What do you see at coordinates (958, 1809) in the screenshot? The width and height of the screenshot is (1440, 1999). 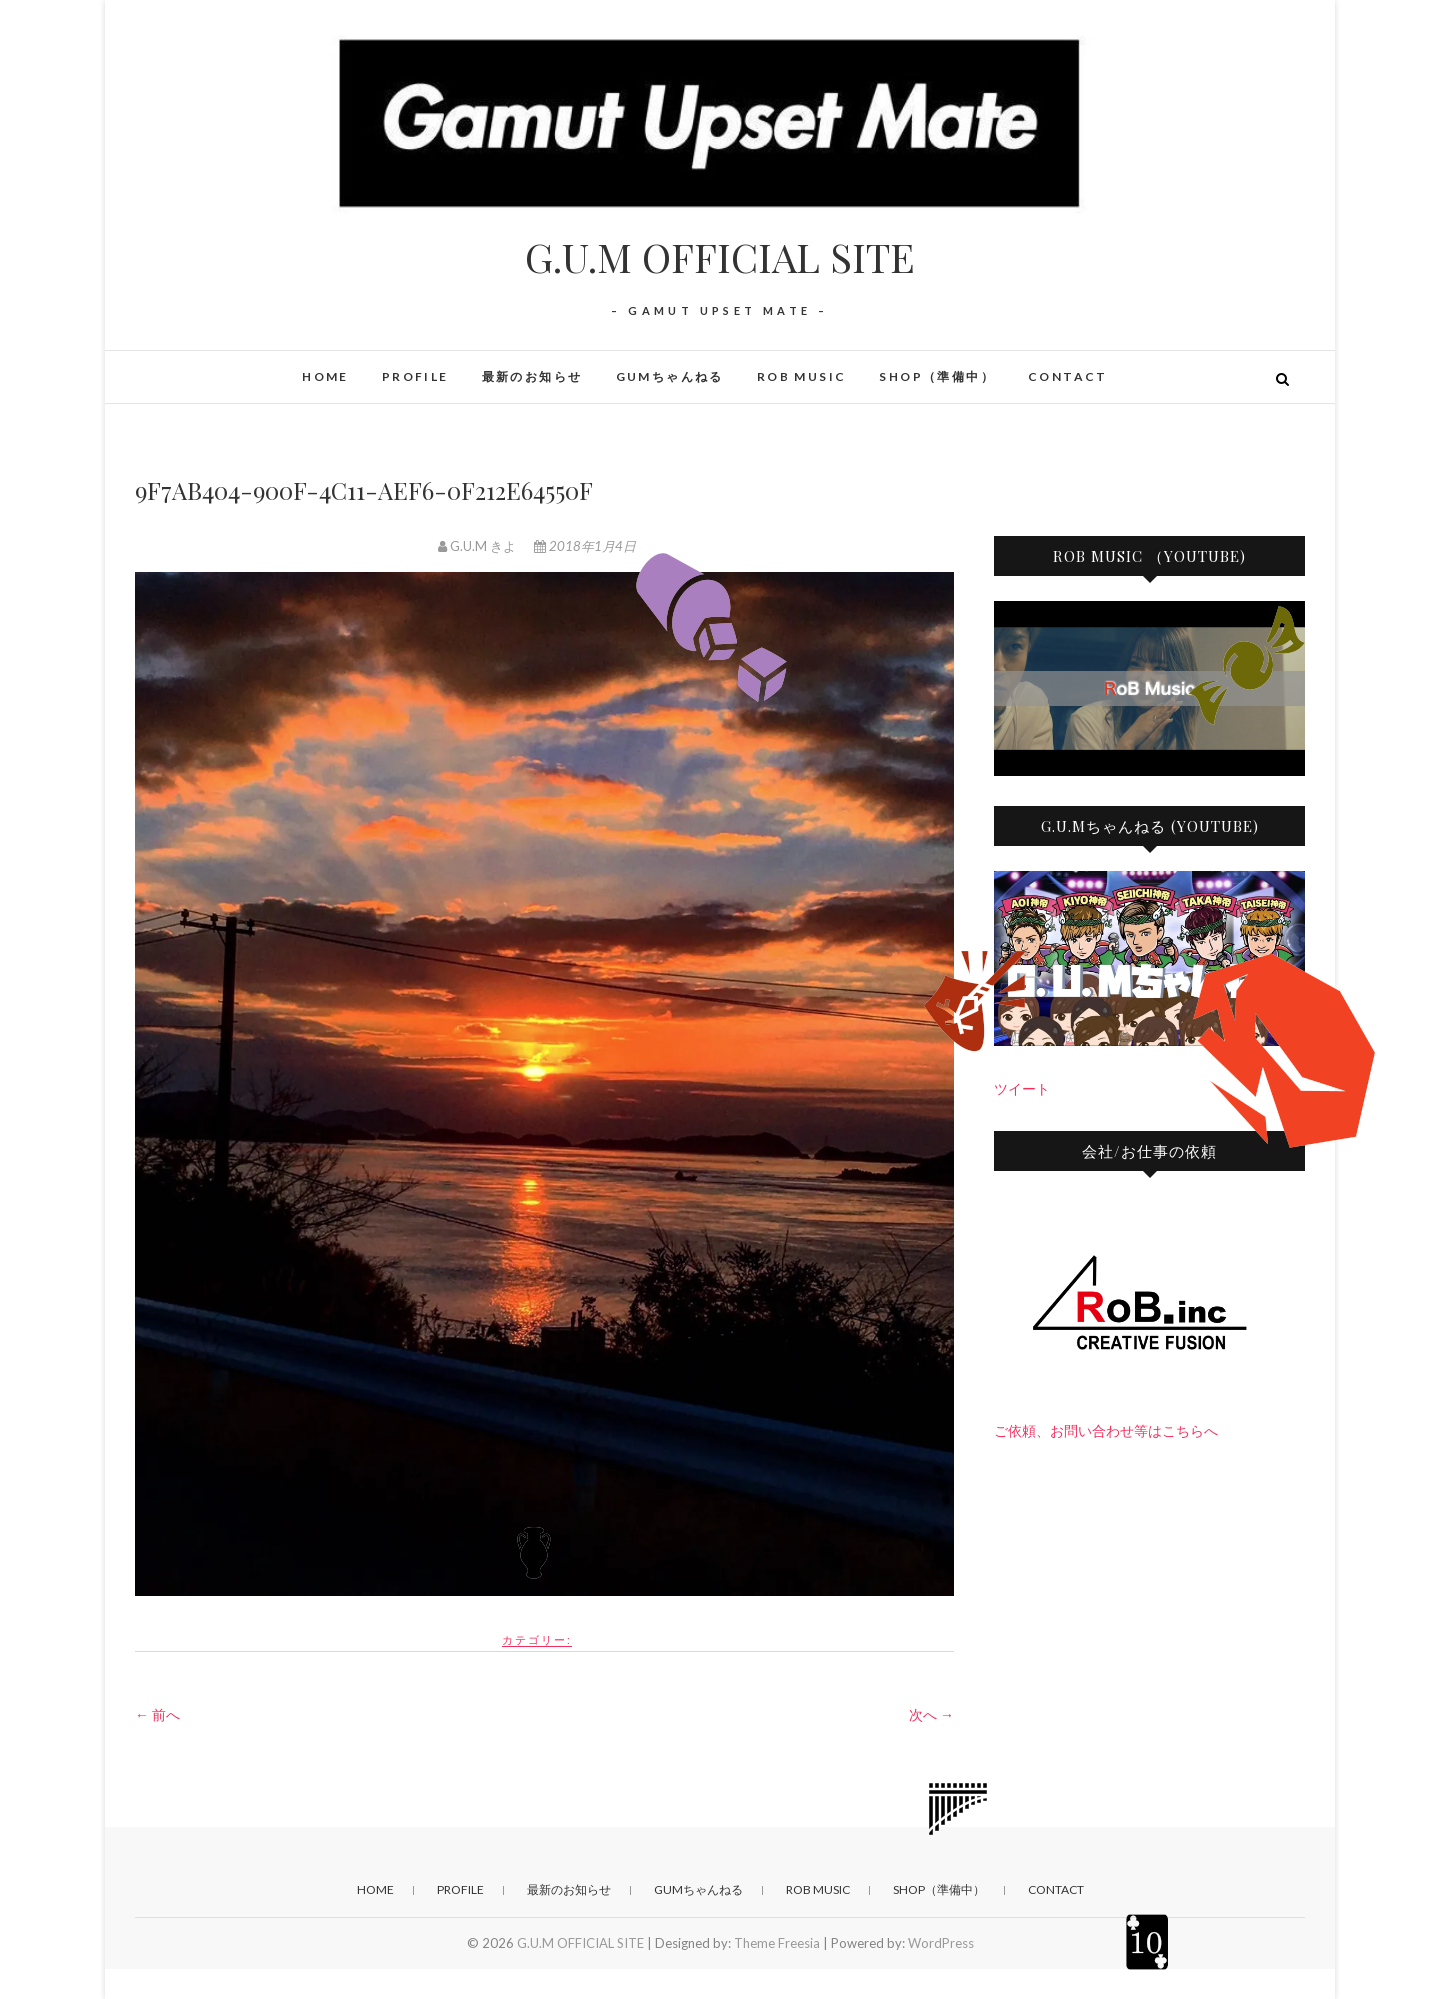 I see `access music or audio settings` at bounding box center [958, 1809].